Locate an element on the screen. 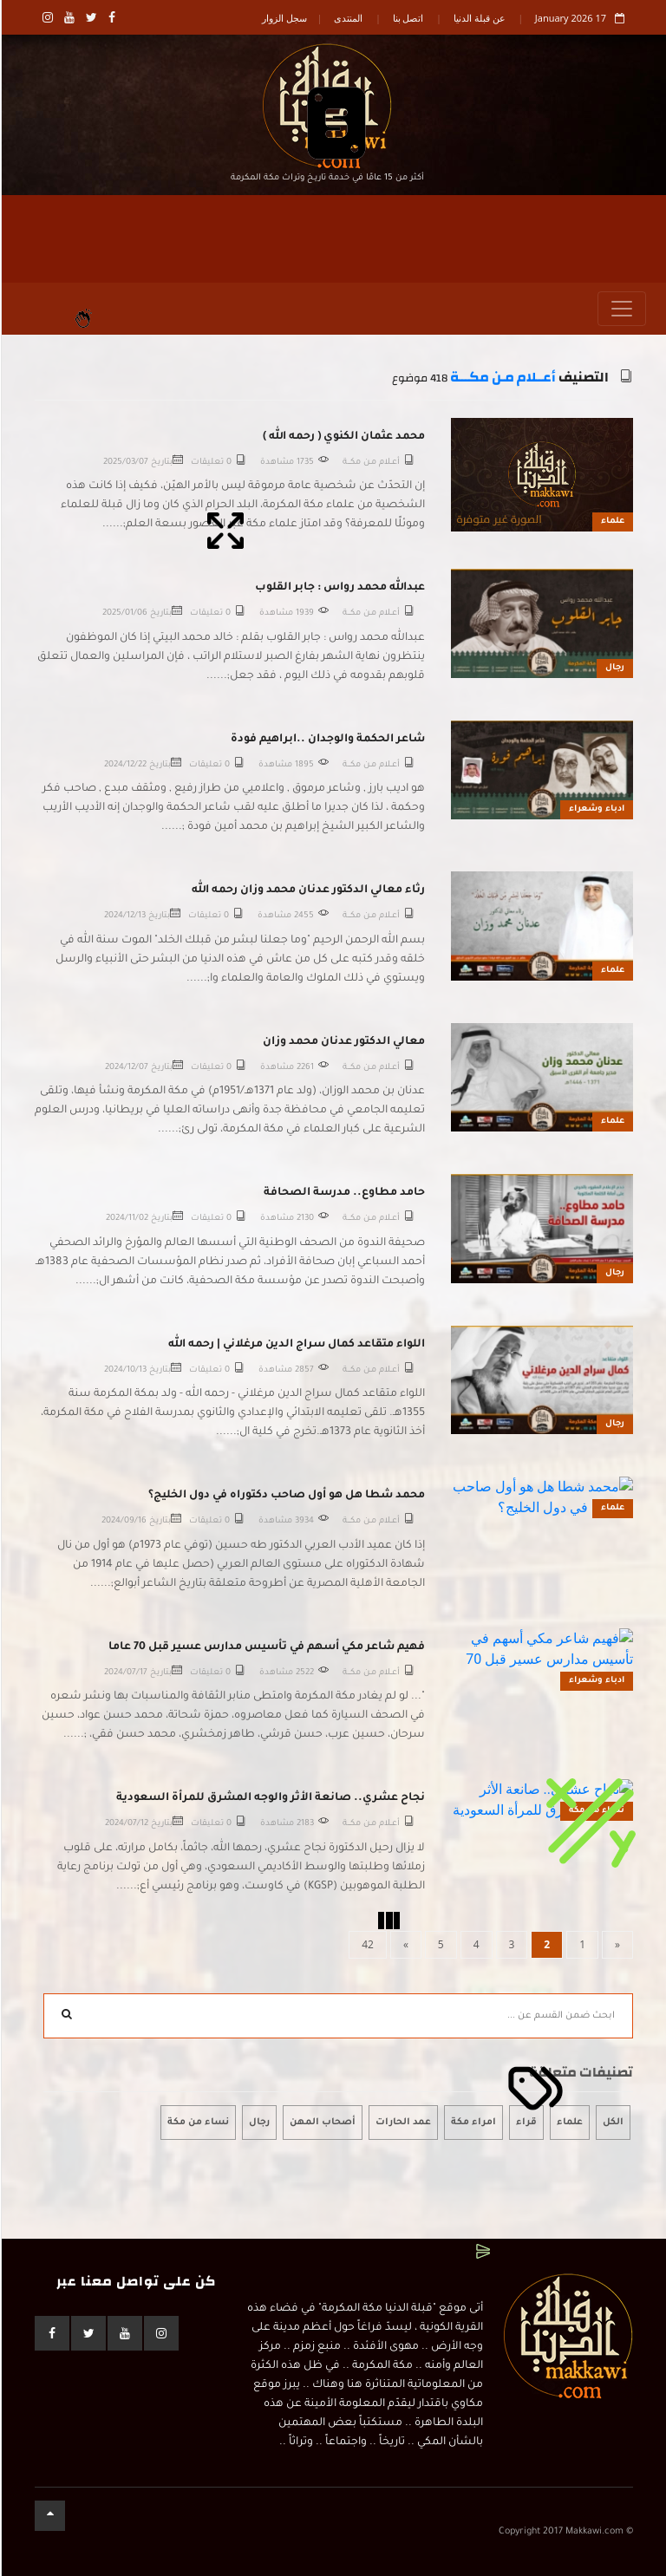  perform floor division operation (x ÷ y rounded down) is located at coordinates (591, 1823).